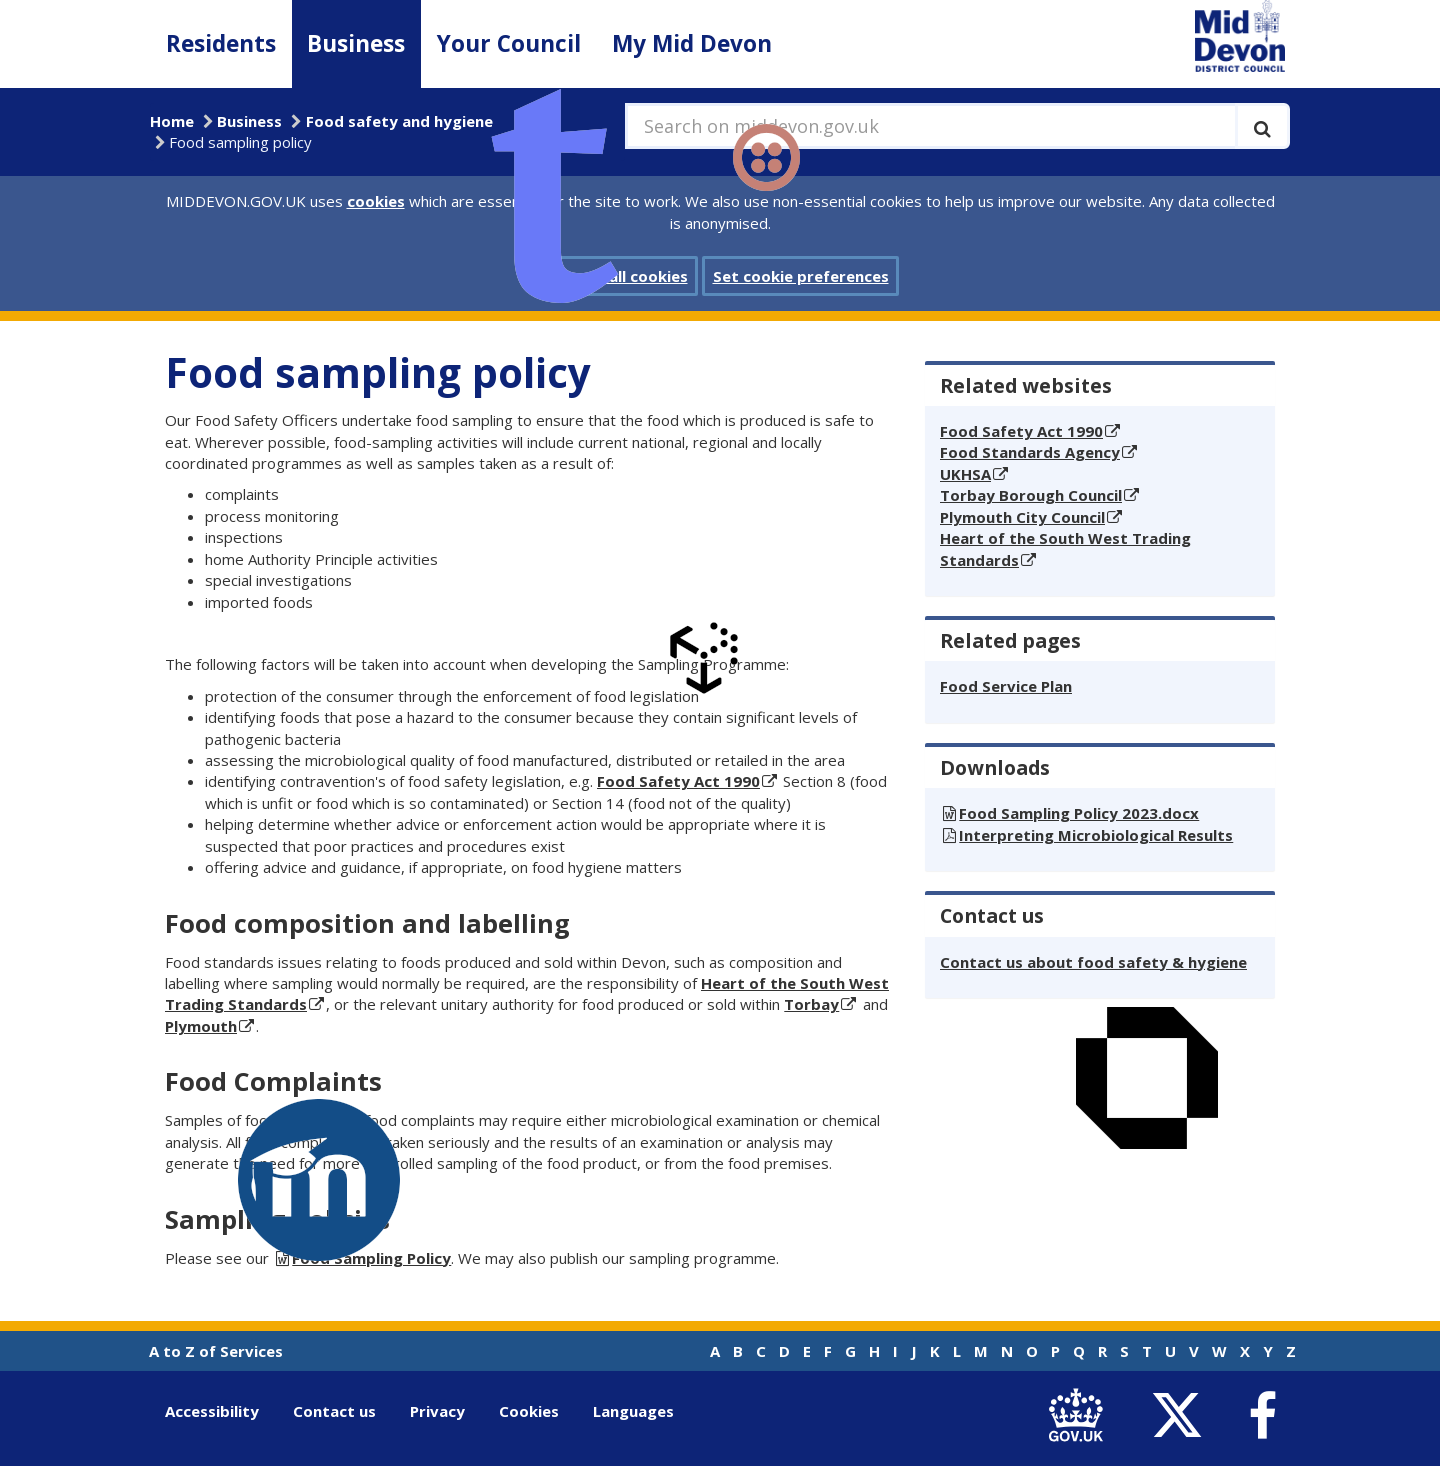  I want to click on open typst document editor, so click(555, 196).